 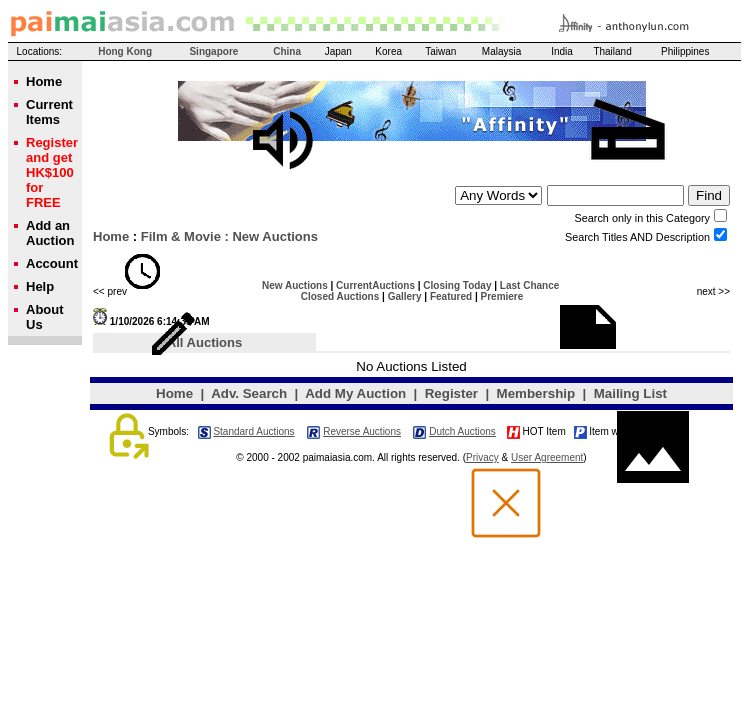 What do you see at coordinates (142, 271) in the screenshot?
I see `view time or clock settings` at bounding box center [142, 271].